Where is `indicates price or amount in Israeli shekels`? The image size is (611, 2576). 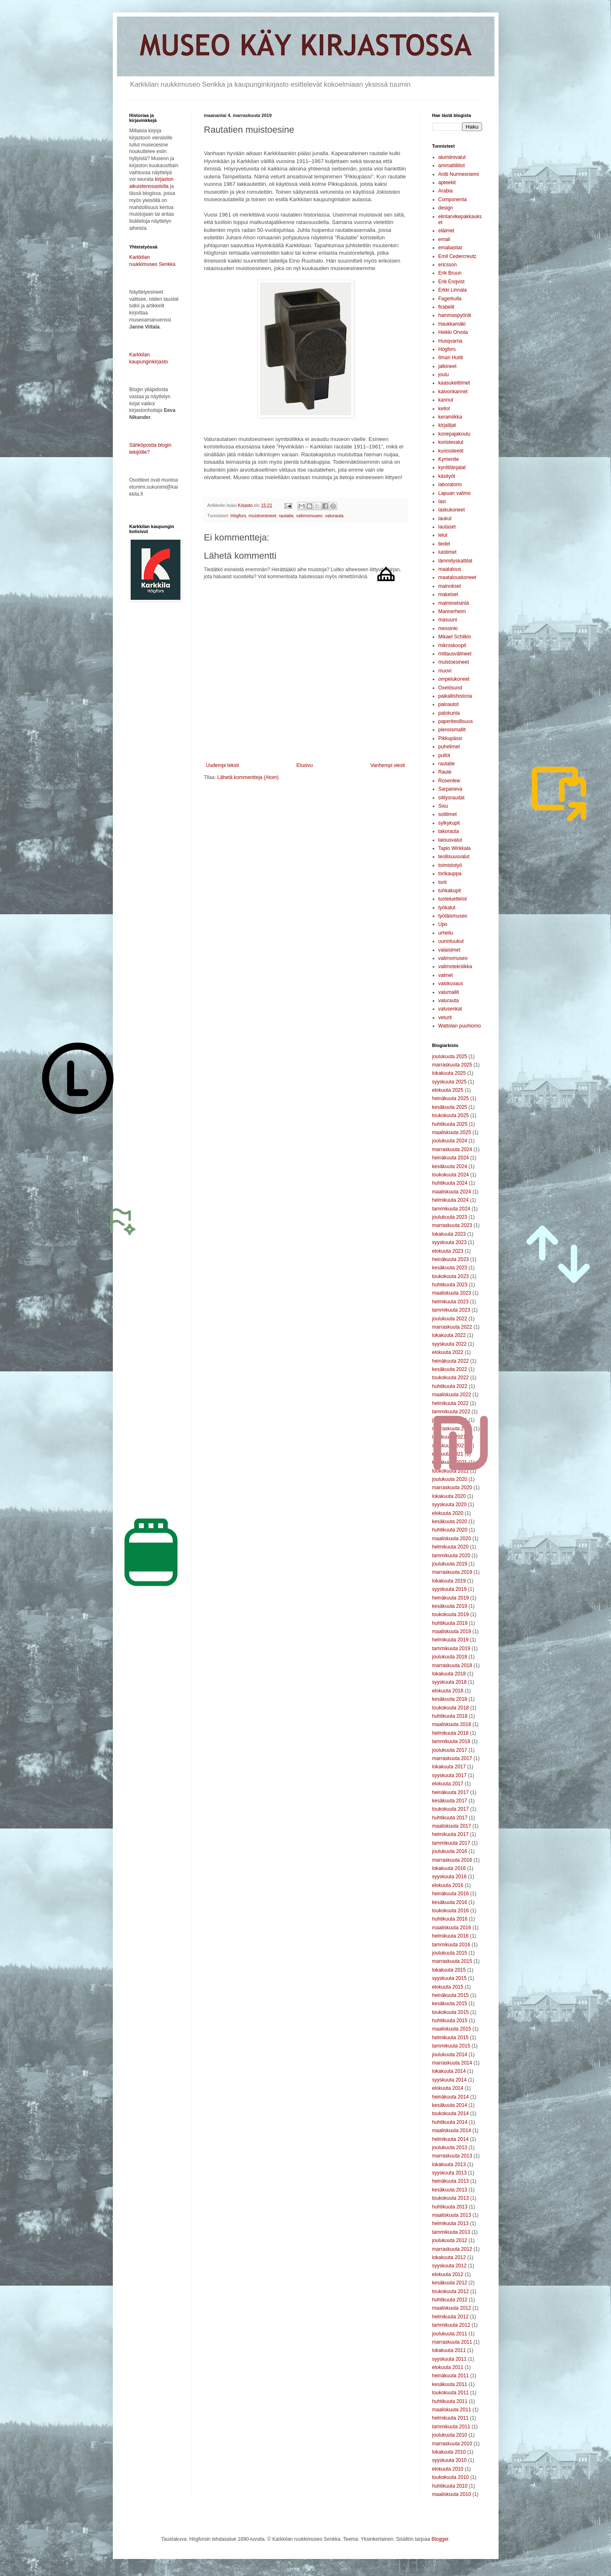 indicates price or amount in Israeli shekels is located at coordinates (460, 1443).